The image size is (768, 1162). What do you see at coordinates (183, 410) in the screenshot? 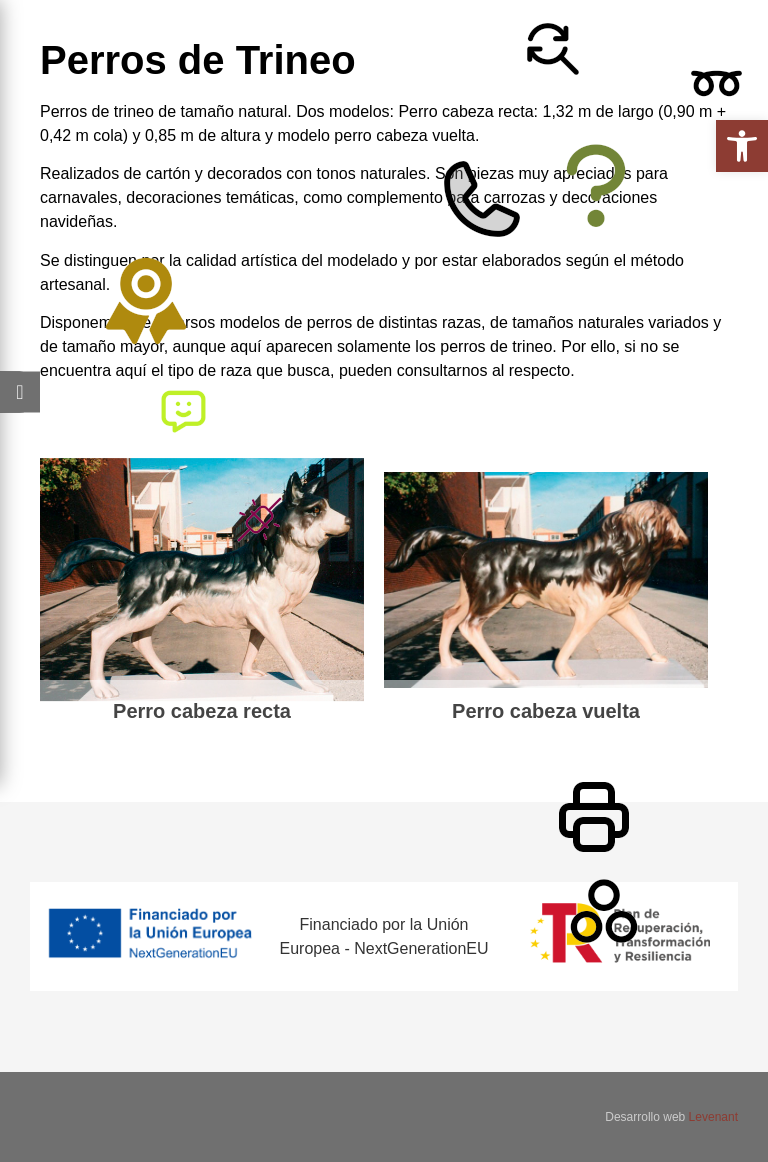
I see `open chatbot or AI assistant` at bounding box center [183, 410].